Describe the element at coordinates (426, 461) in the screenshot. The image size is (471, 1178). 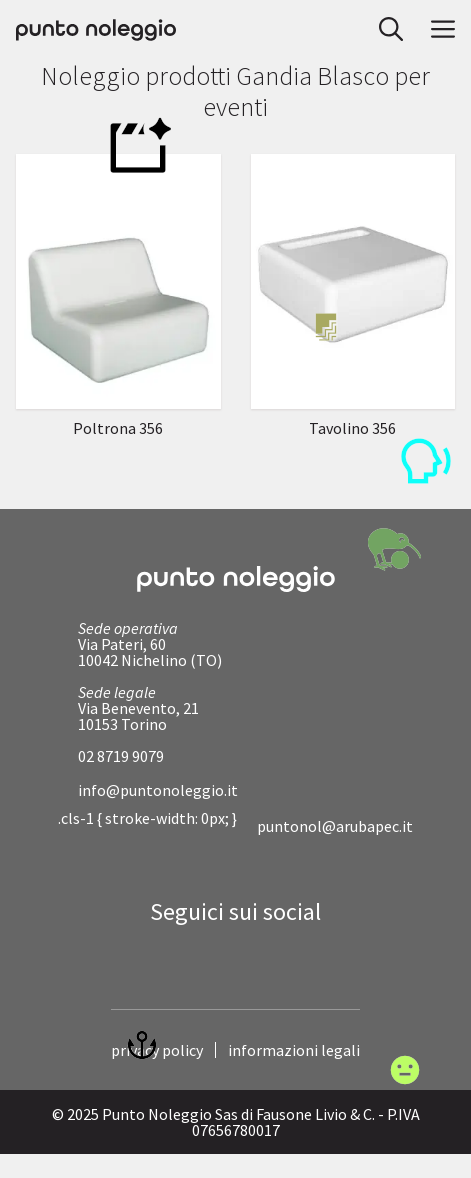
I see `activate text-to-speech` at that location.